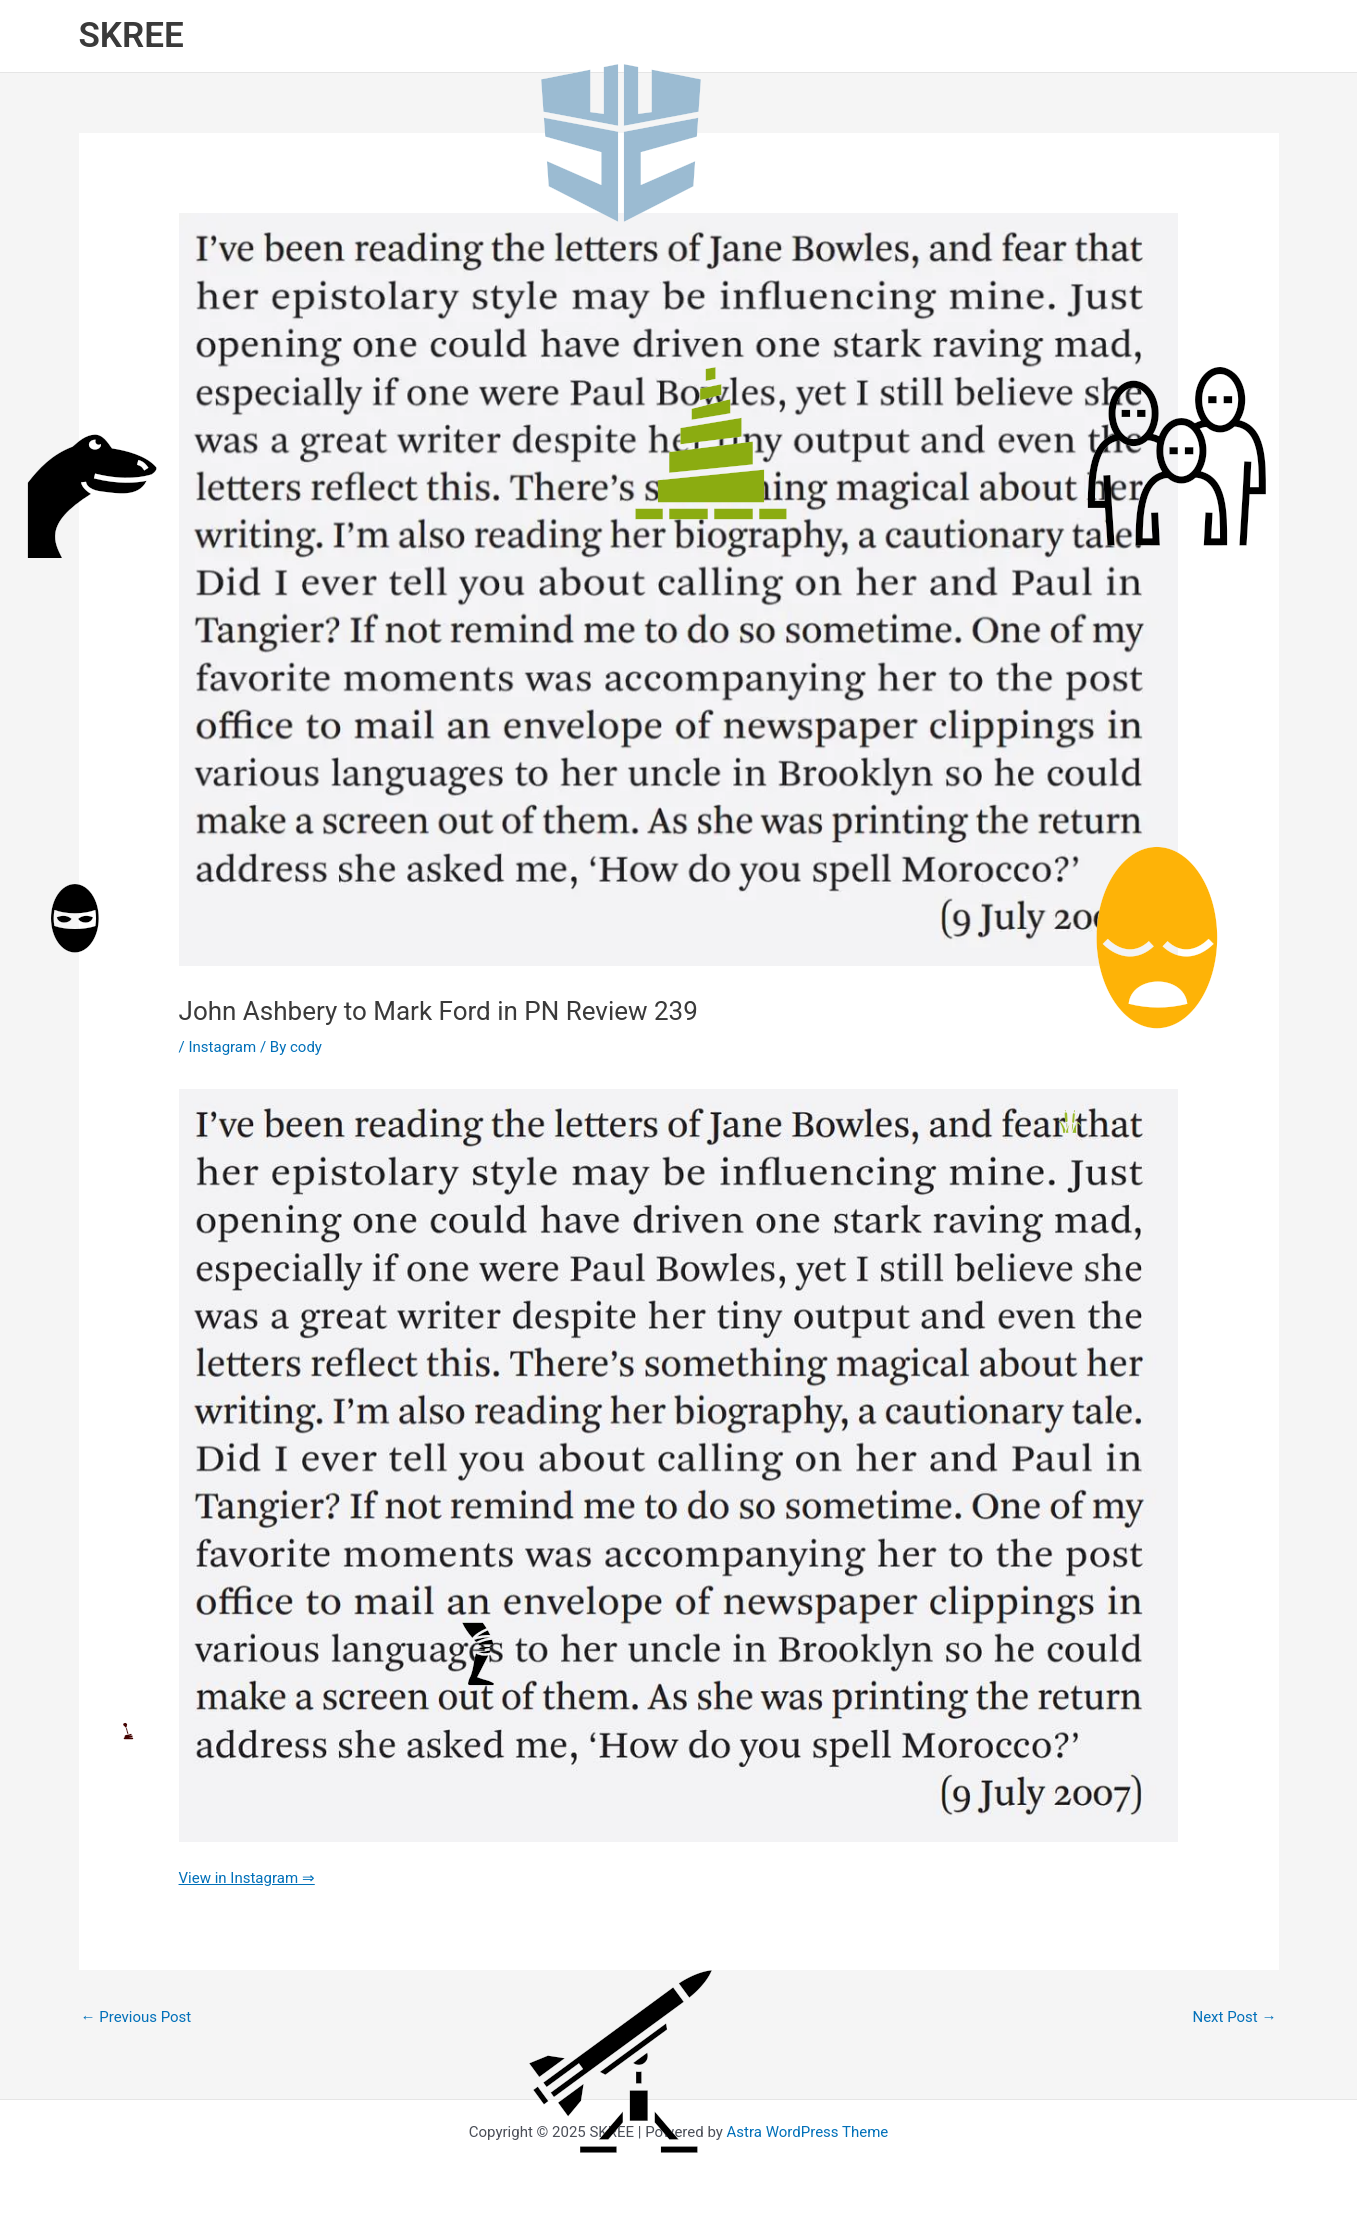 Image resolution: width=1357 pixels, height=2220 pixels. What do you see at coordinates (1069, 1121) in the screenshot?
I see `indicates a wetland or marsh environment in a game` at bounding box center [1069, 1121].